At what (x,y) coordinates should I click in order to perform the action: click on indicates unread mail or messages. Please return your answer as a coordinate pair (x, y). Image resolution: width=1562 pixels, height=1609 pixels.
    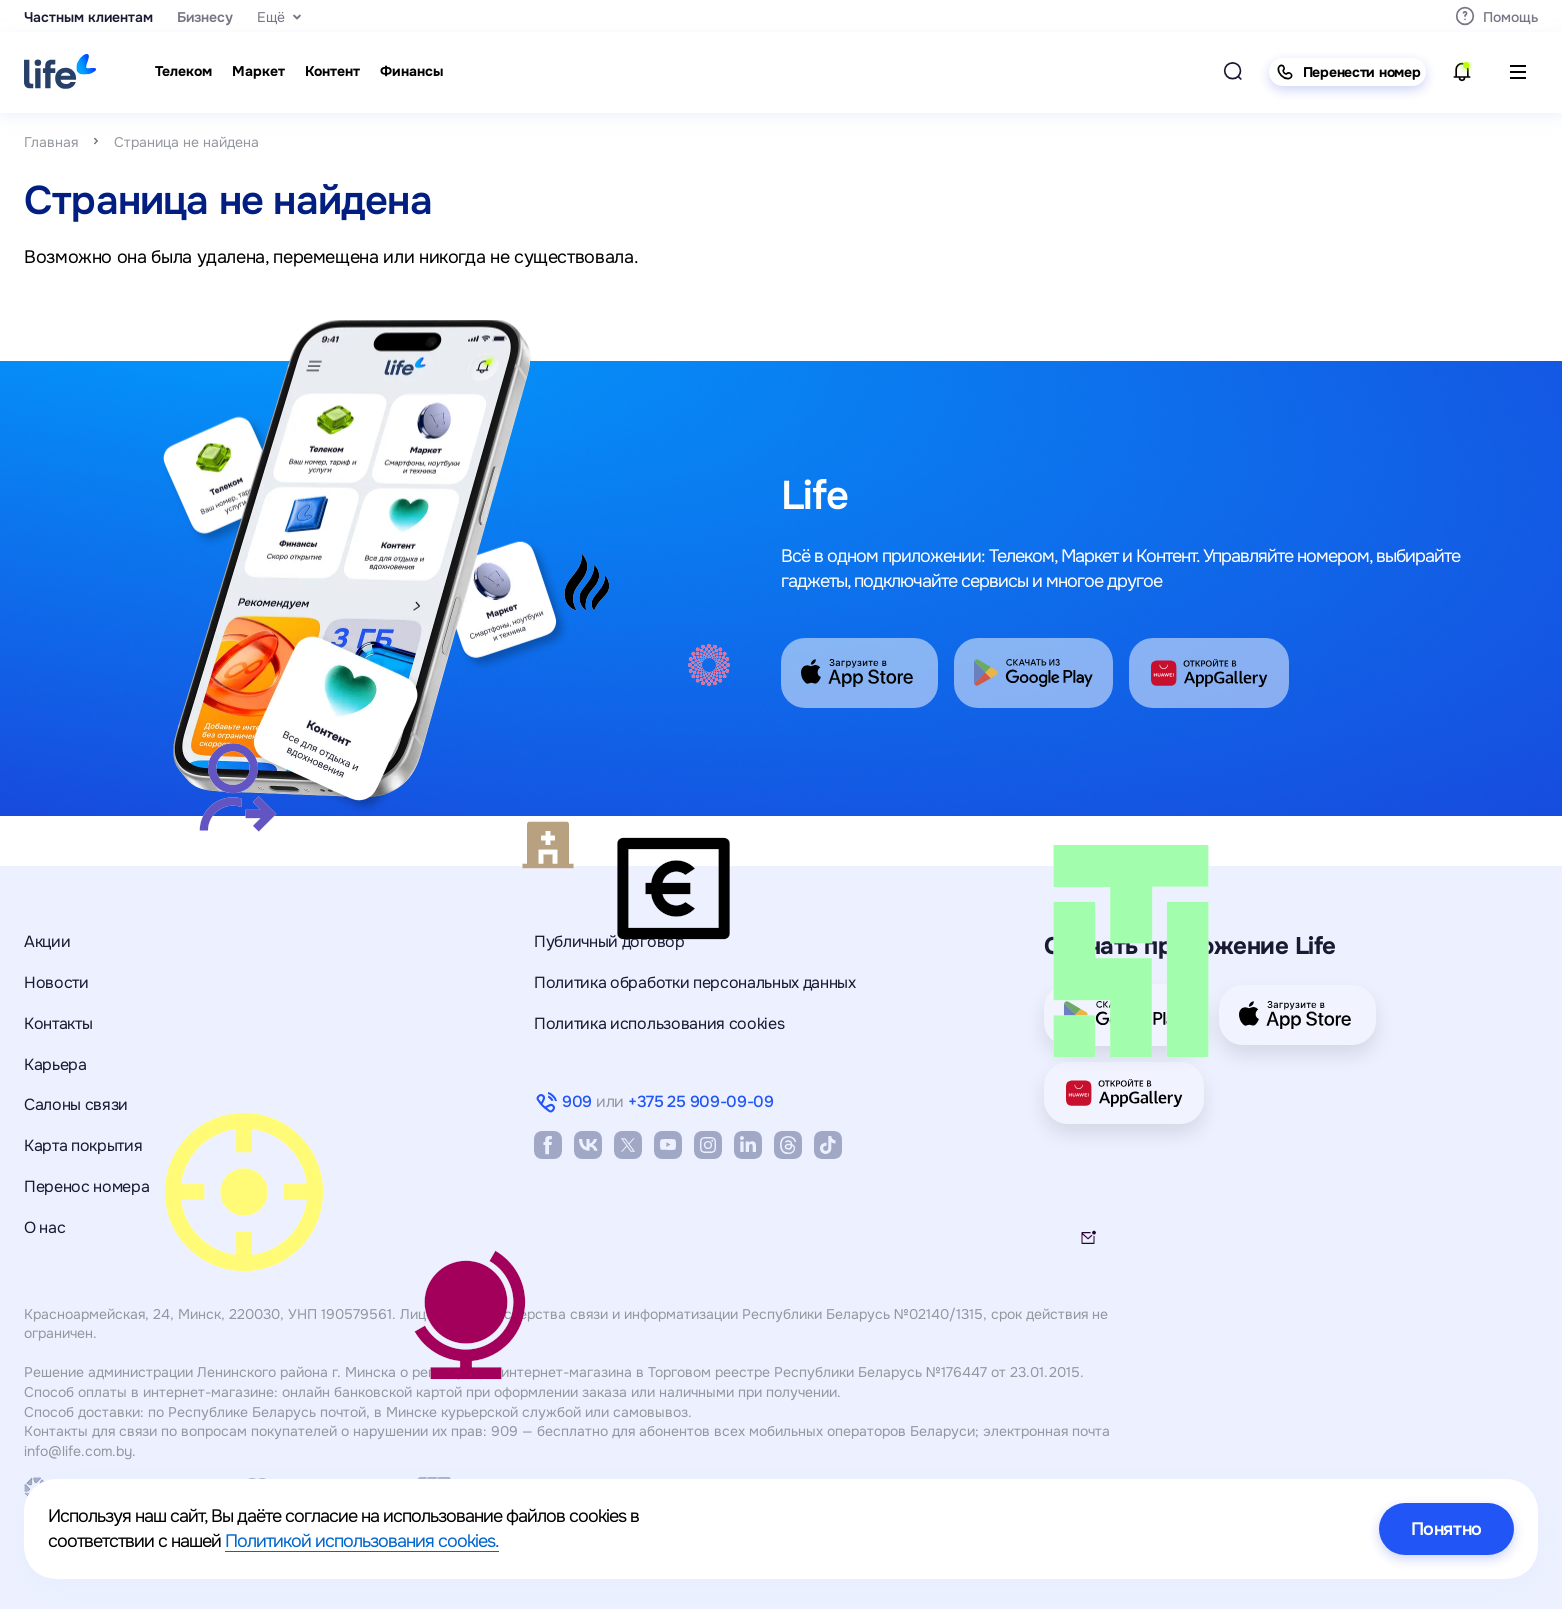
    Looking at the image, I should click on (1088, 1238).